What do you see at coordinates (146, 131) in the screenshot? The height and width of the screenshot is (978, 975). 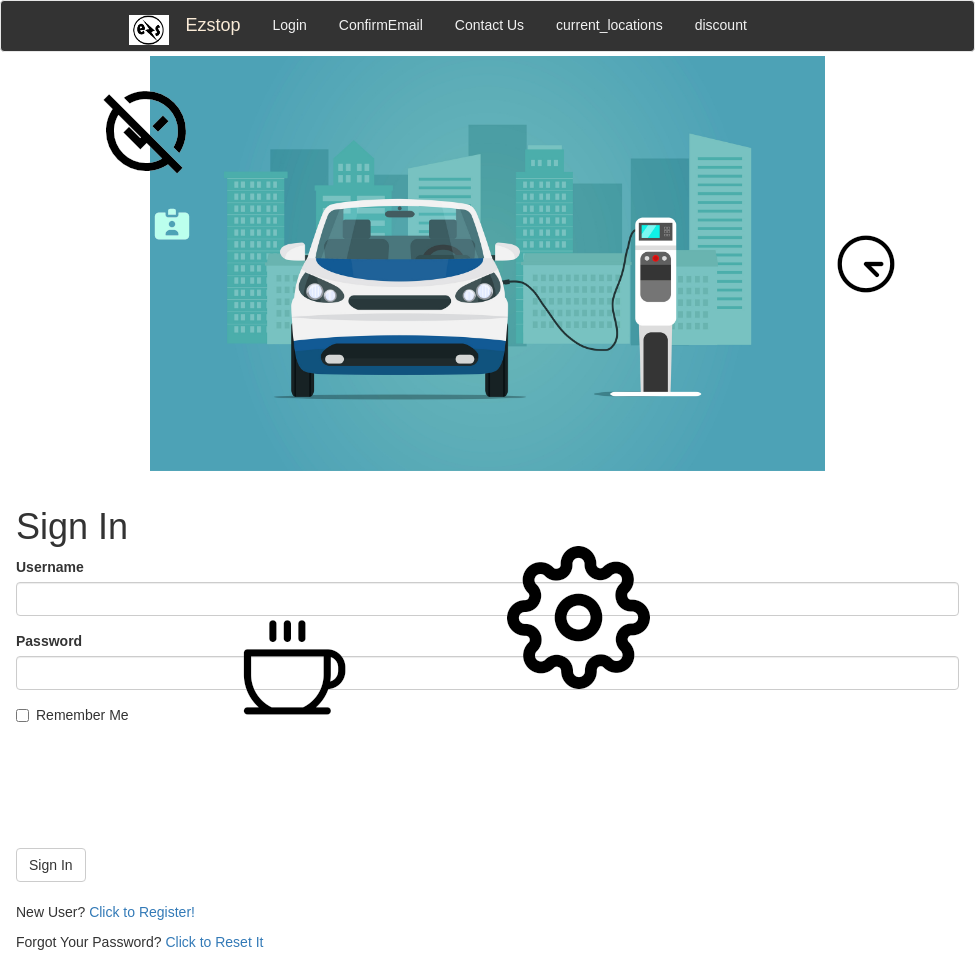 I see `indicates content is unpublished or hidden from public view` at bounding box center [146, 131].